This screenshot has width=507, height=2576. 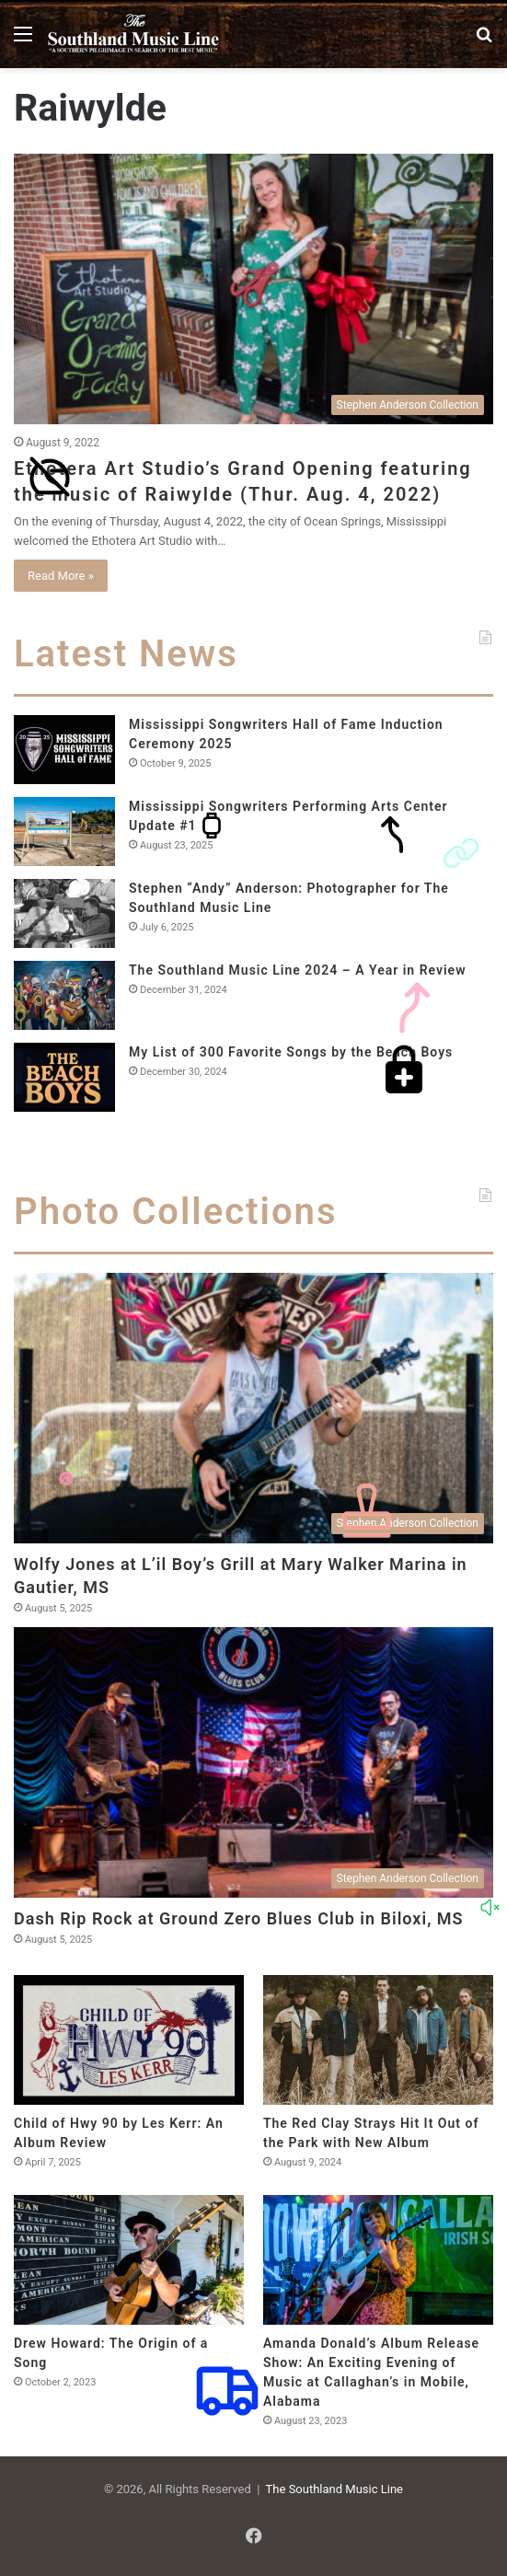 I want to click on go back to previous screen, so click(x=394, y=835).